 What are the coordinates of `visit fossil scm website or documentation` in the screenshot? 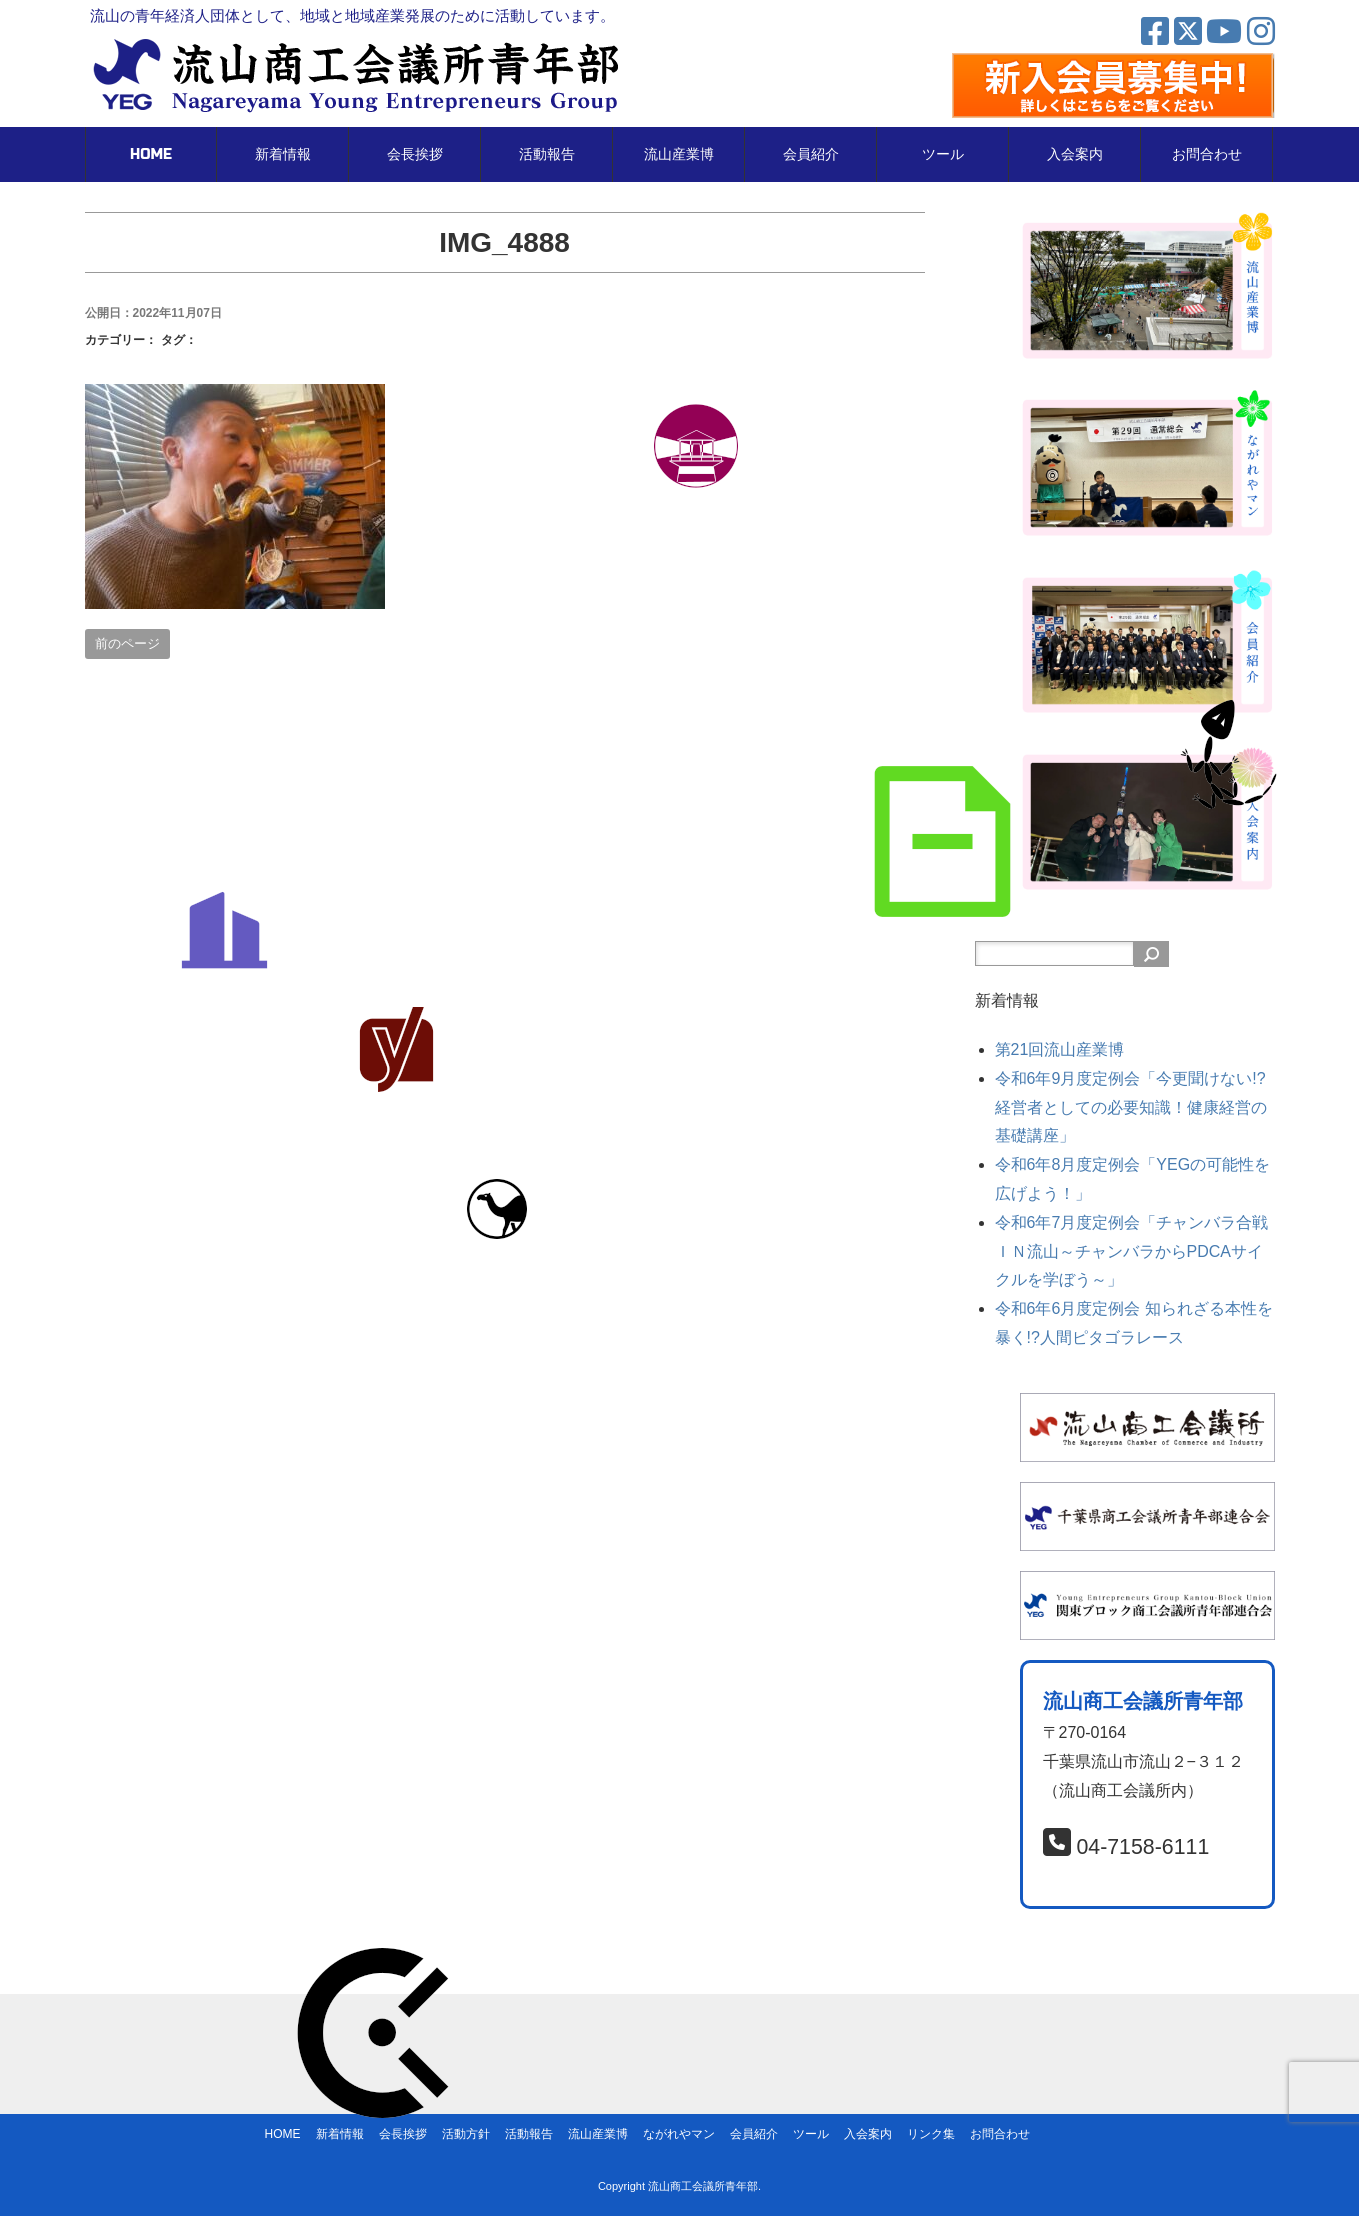 It's located at (1228, 754).